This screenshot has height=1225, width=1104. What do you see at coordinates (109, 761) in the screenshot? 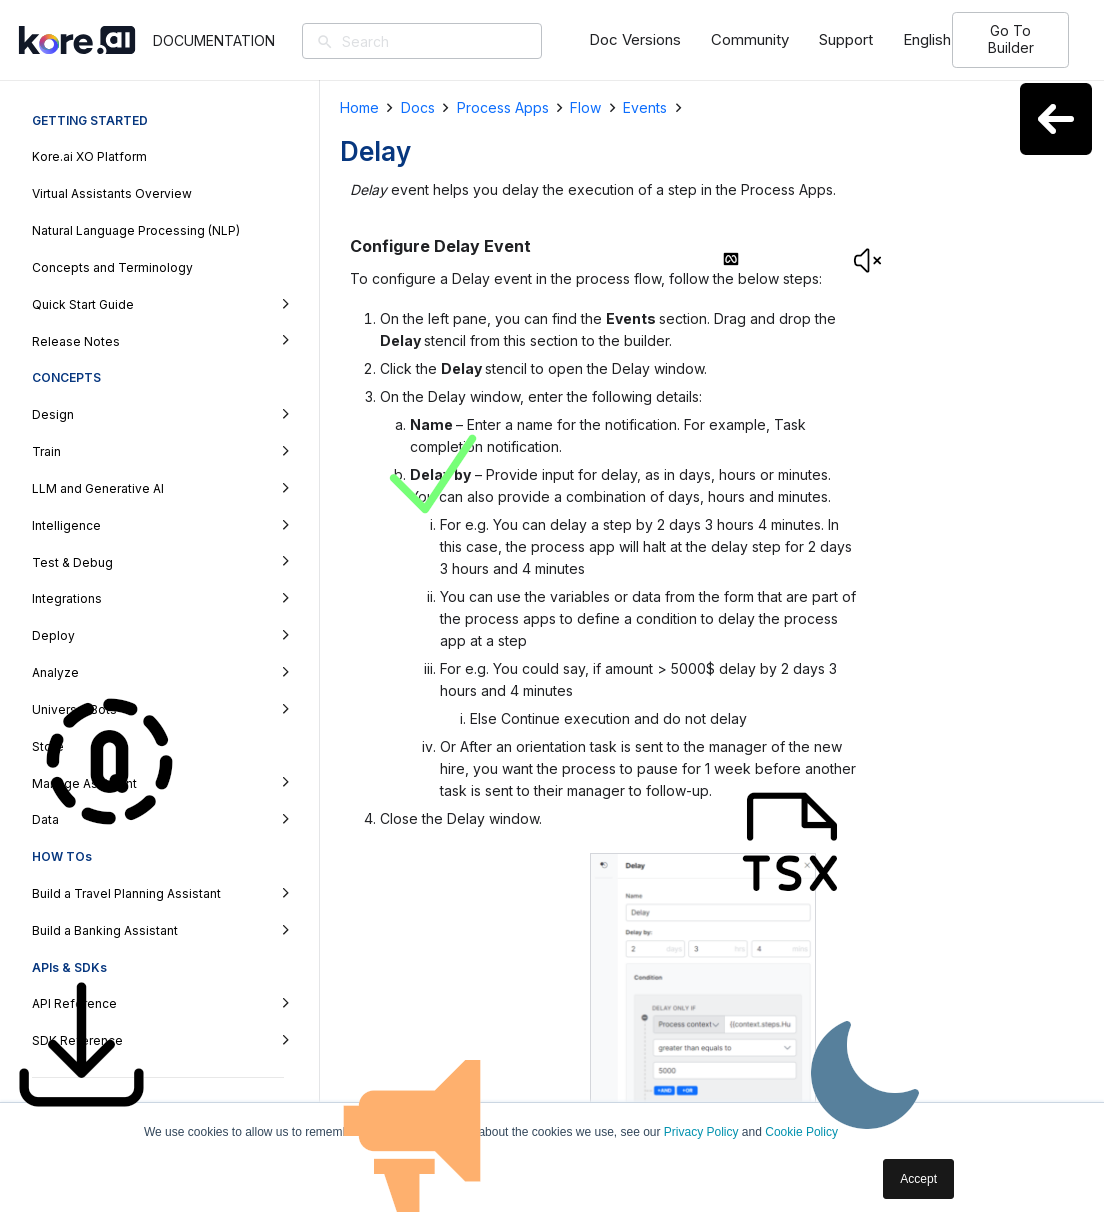
I see `indicates a pending or in-progress queue item` at bounding box center [109, 761].